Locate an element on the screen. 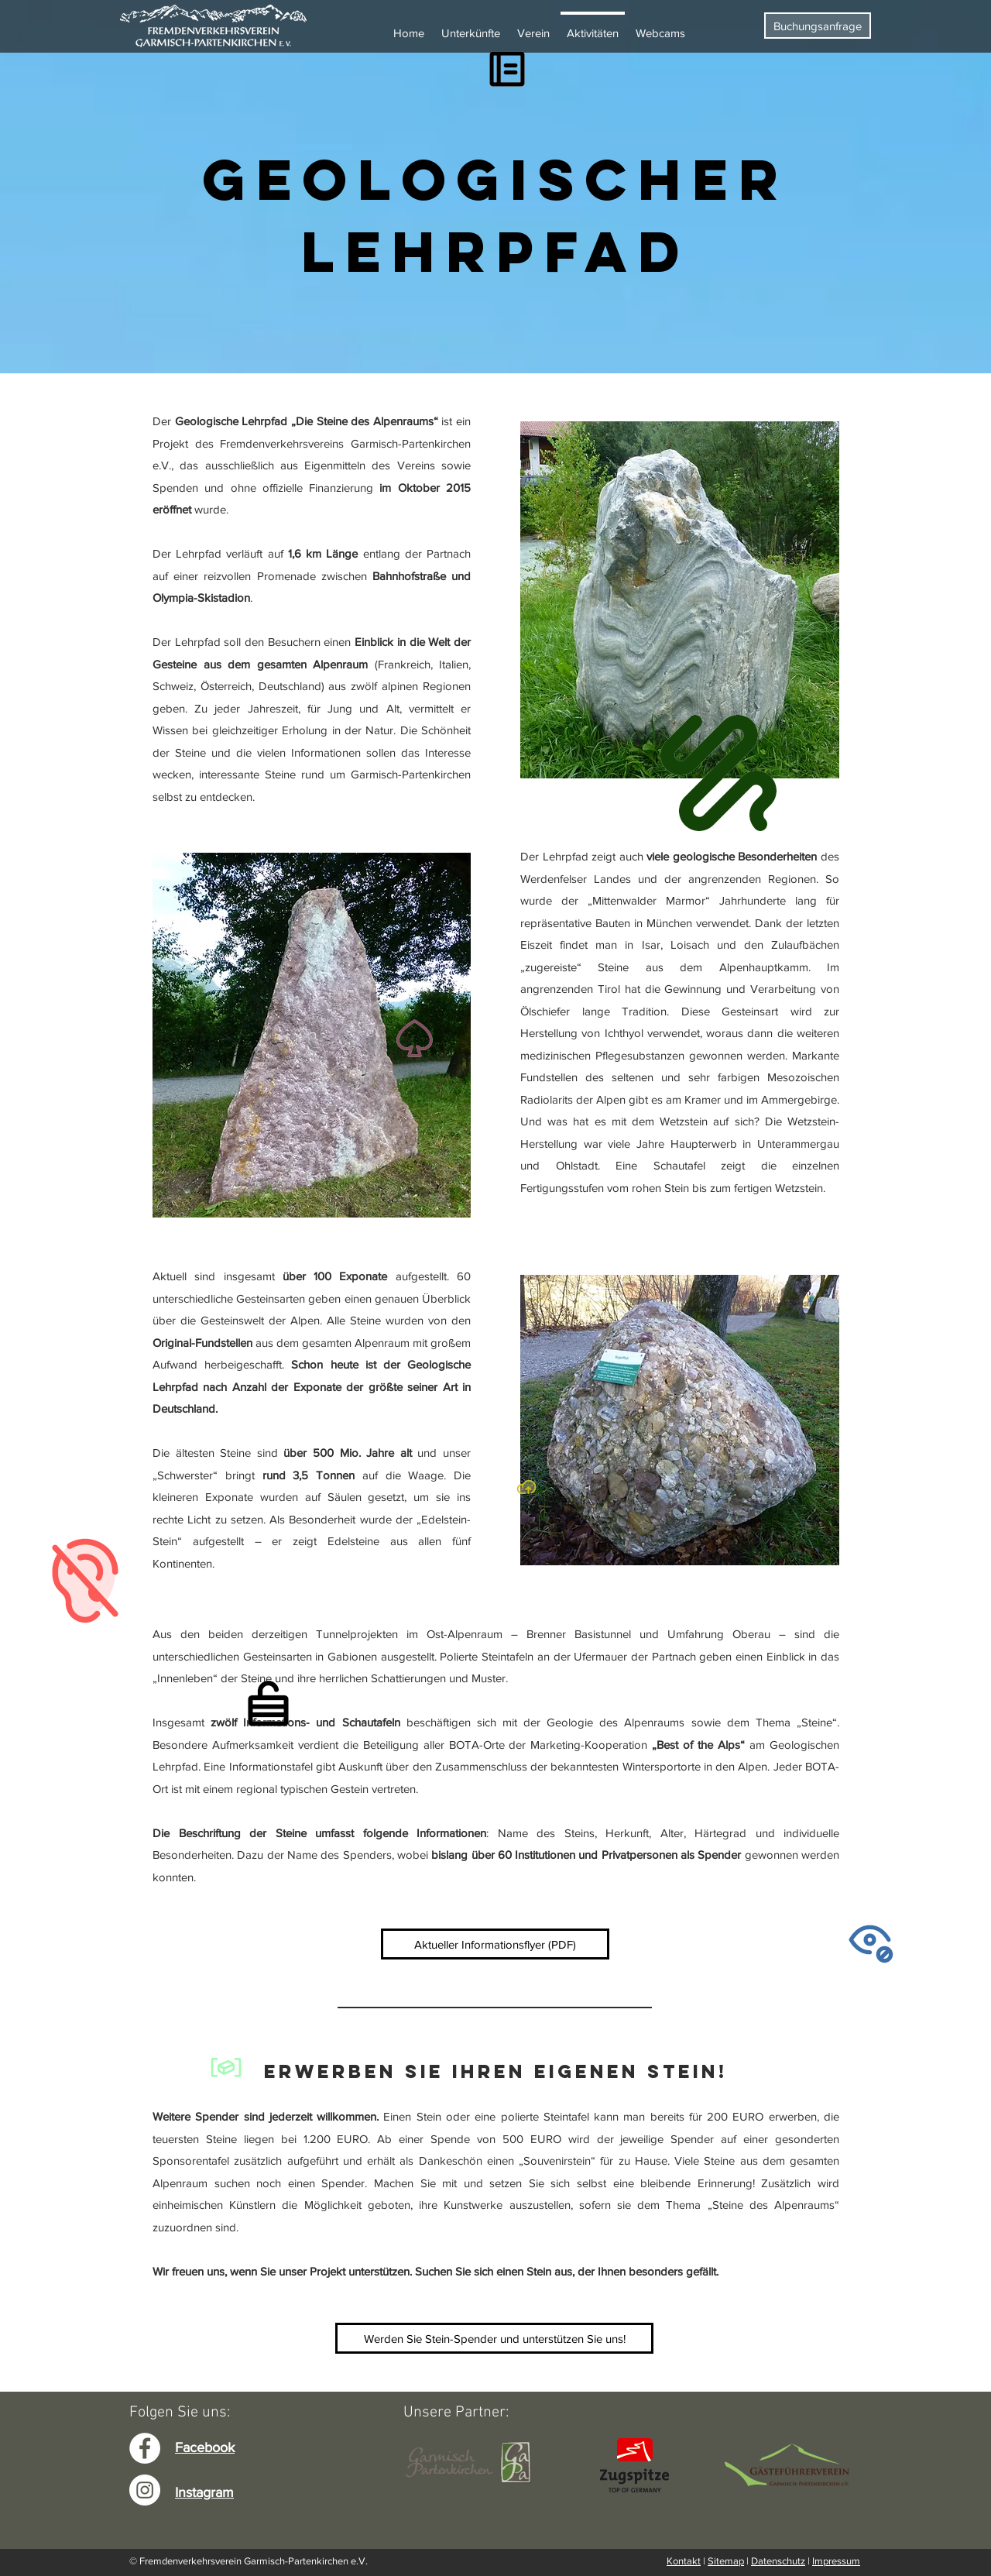 The image size is (991, 2576). access freehand drawing or sketching tool is located at coordinates (718, 773).